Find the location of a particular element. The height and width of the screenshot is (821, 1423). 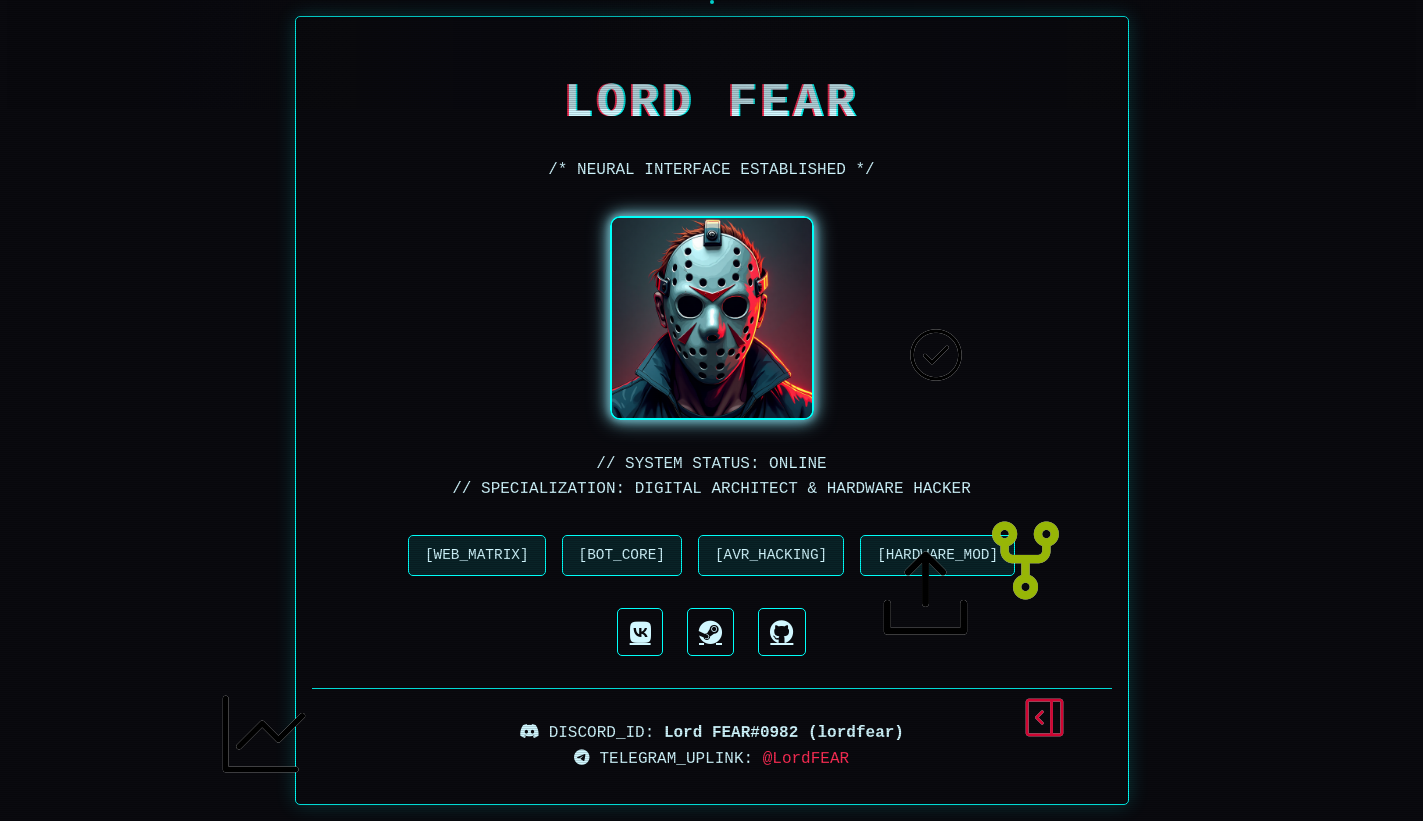

indicates successful completion of an action is located at coordinates (936, 355).